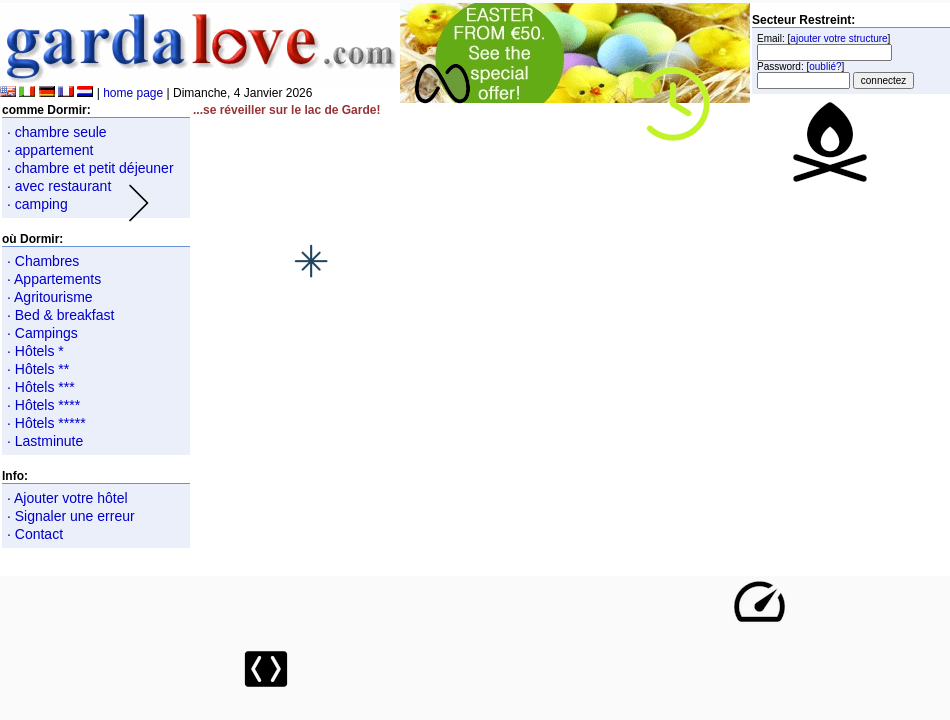  I want to click on indicates a featured or starred item, so click(311, 261).